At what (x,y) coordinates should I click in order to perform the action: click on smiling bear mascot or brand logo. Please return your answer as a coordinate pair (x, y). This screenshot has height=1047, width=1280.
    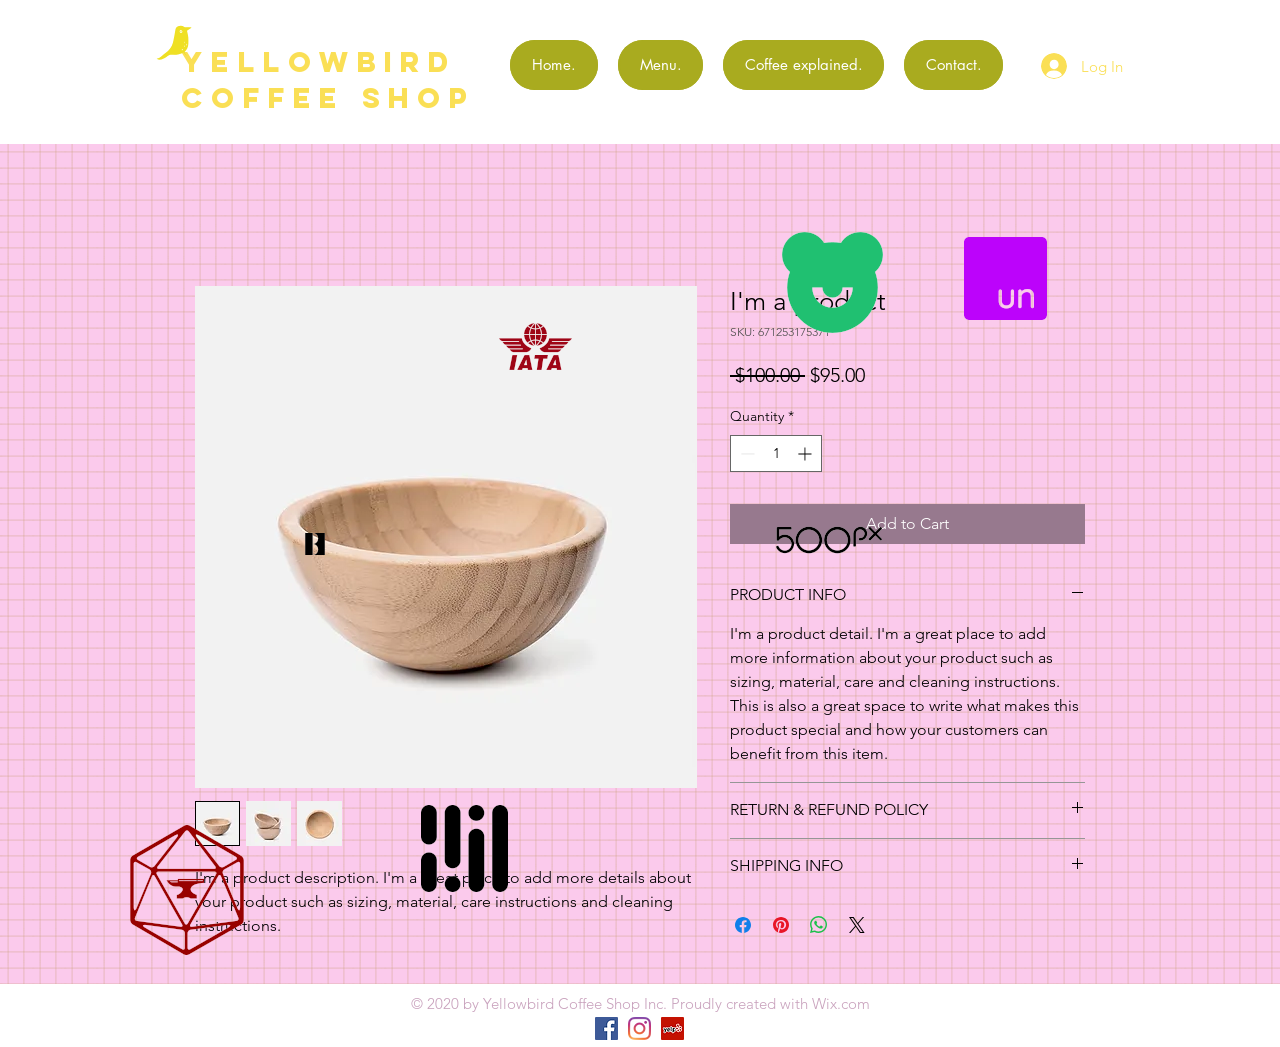
    Looking at the image, I should click on (832, 282).